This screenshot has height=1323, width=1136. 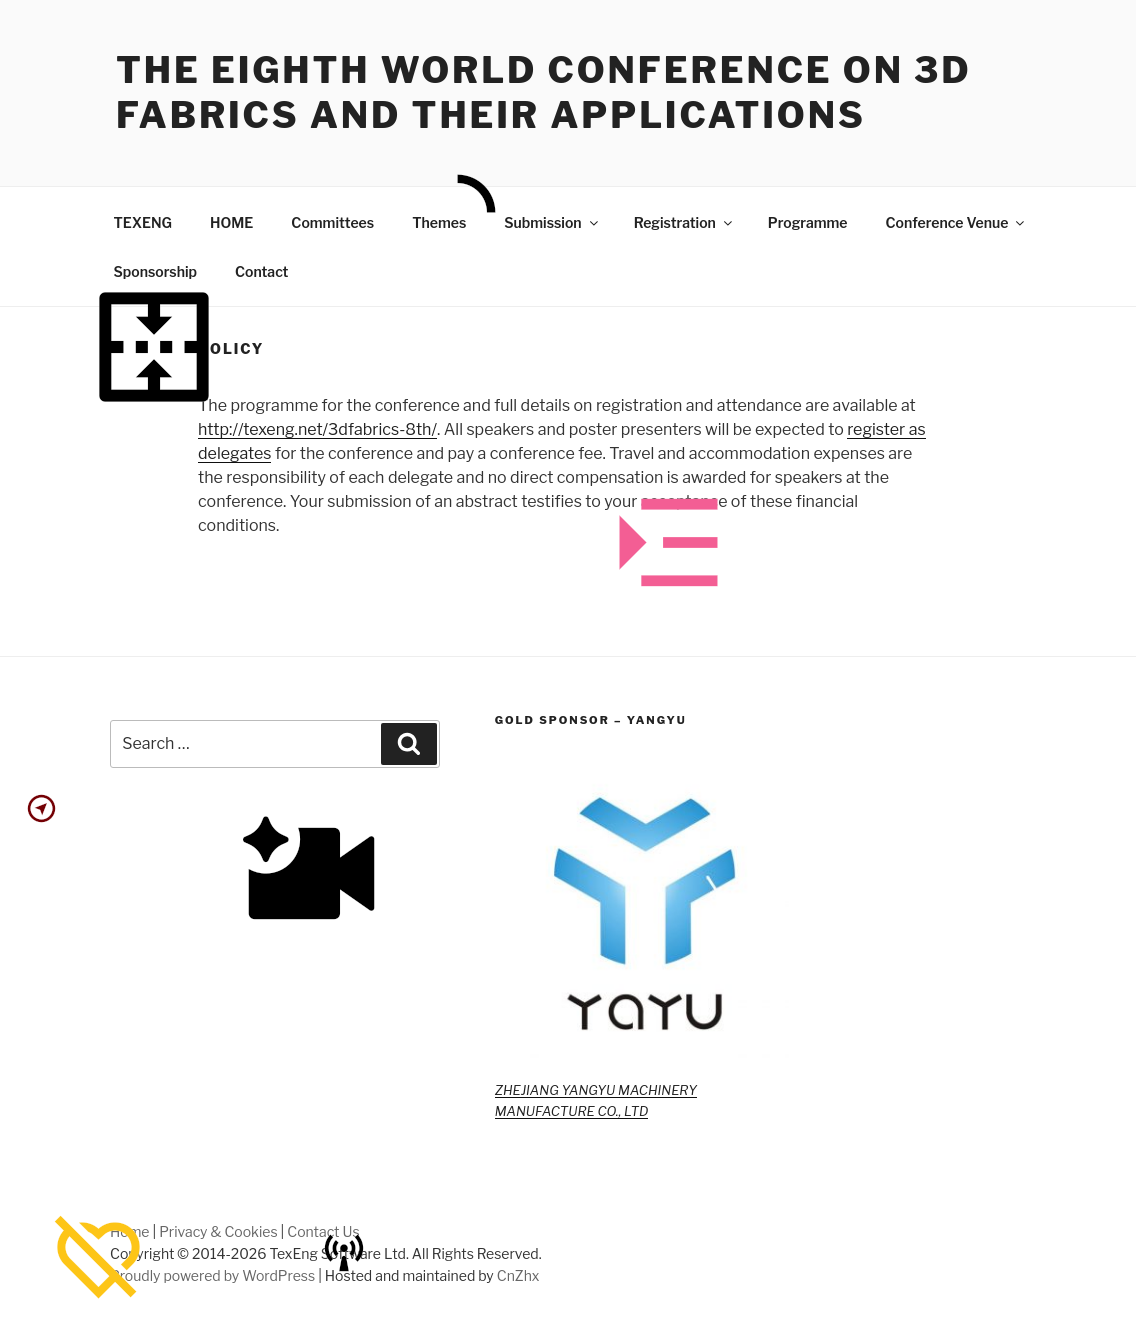 I want to click on start a live broadcast or stream, so click(x=344, y=1252).